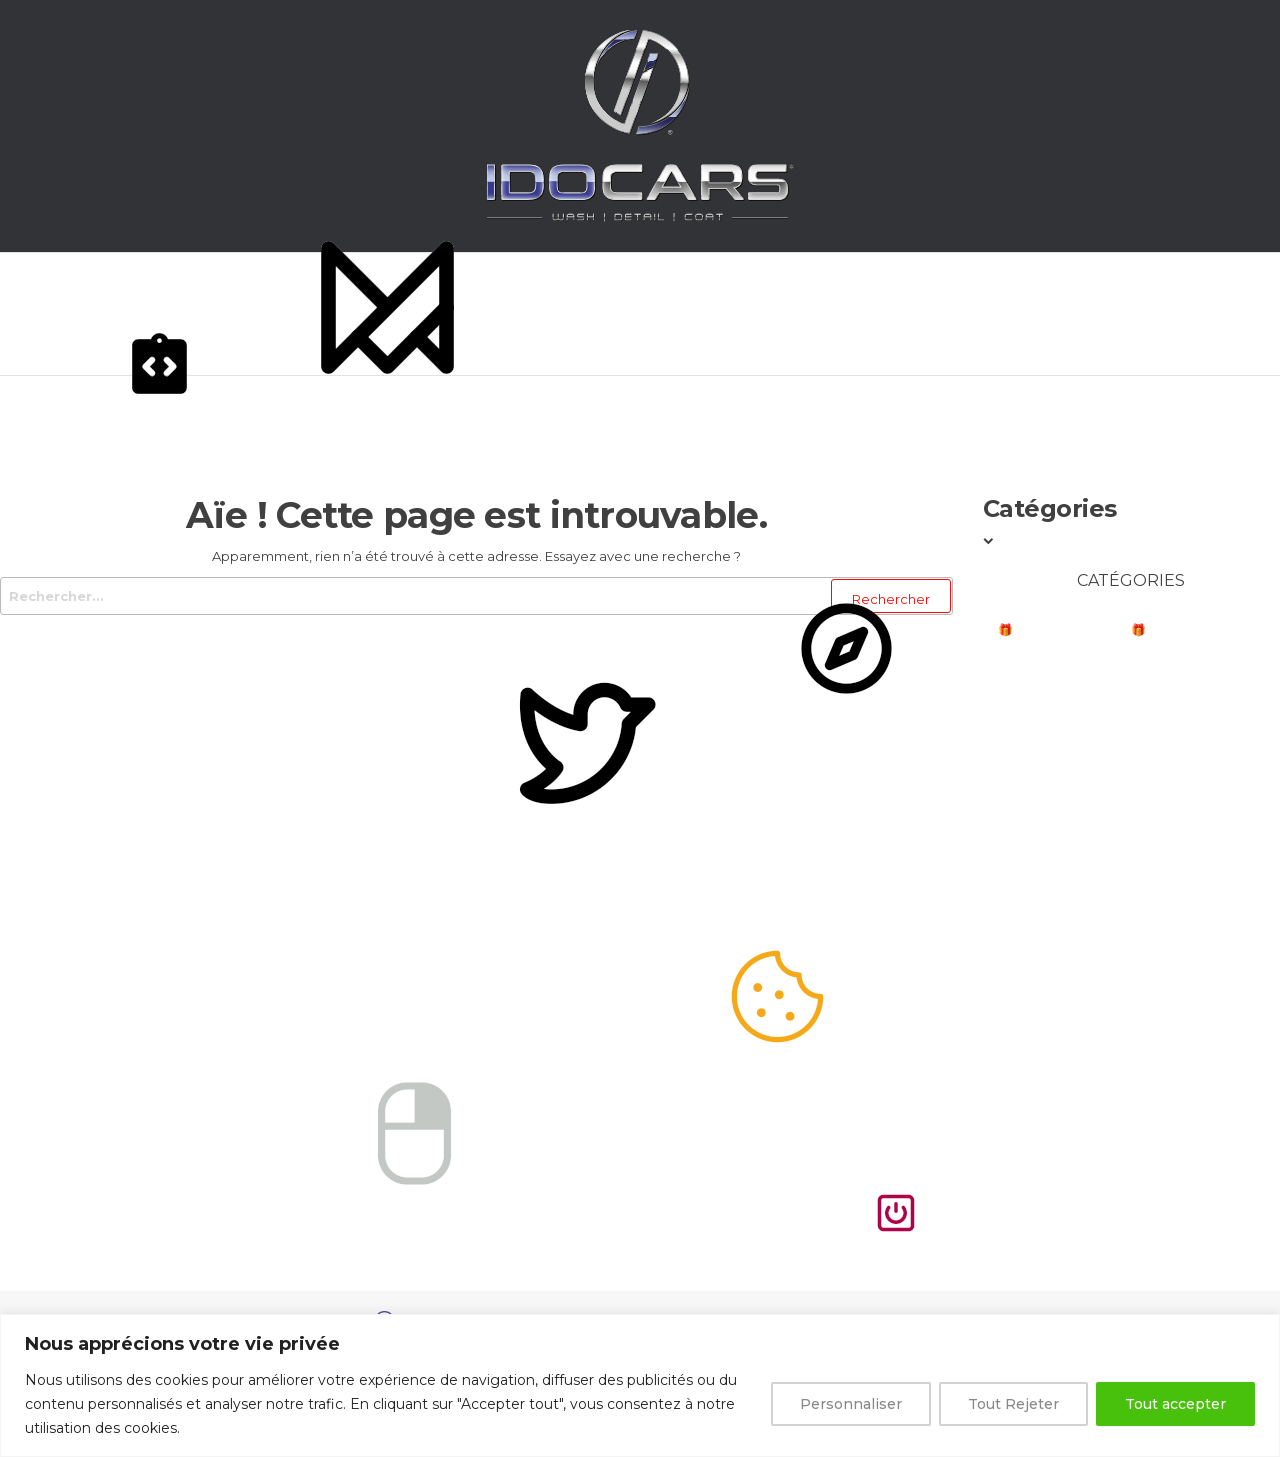  Describe the element at coordinates (580, 738) in the screenshot. I see `share to twitter` at that location.